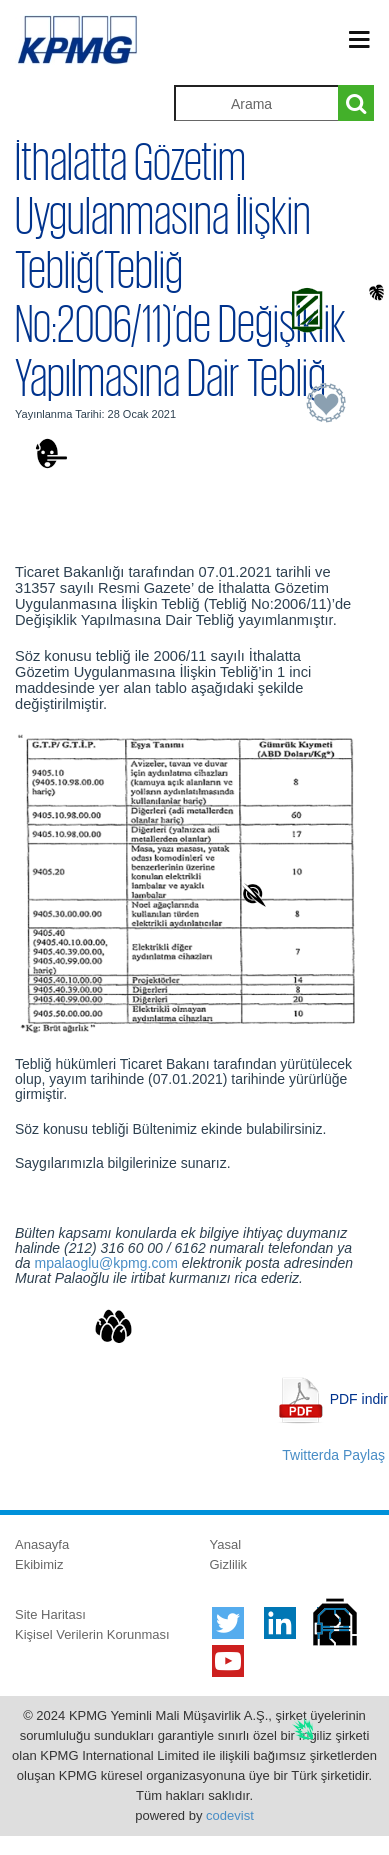 This screenshot has height=1855, width=389. Describe the element at coordinates (335, 1622) in the screenshot. I see `access airlock or sealed compartment controls` at that location.